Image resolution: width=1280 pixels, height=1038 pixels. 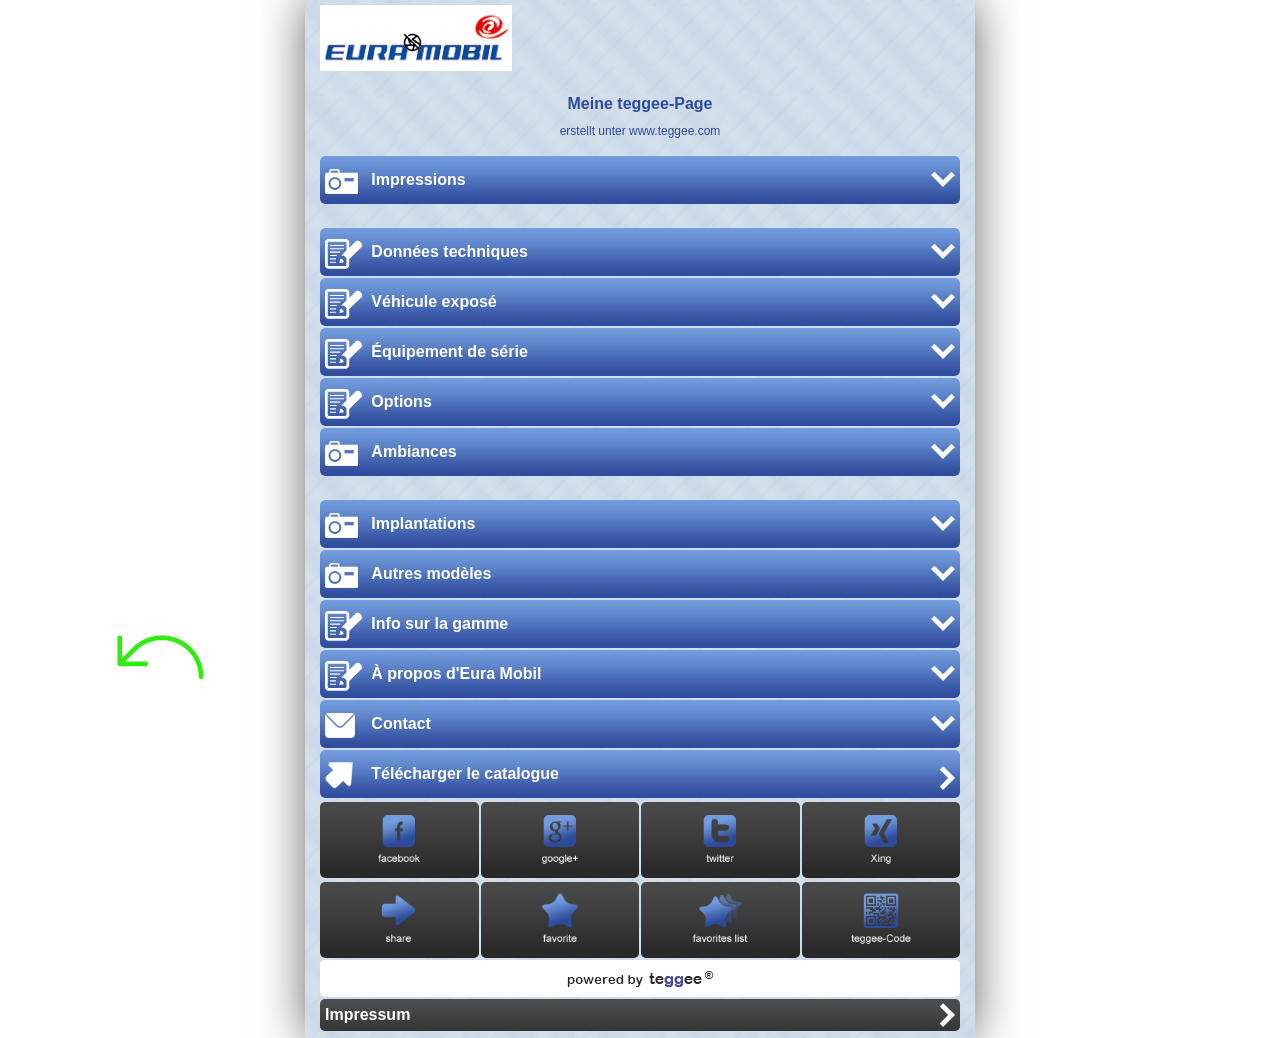 I want to click on undo previous action, so click(x=162, y=654).